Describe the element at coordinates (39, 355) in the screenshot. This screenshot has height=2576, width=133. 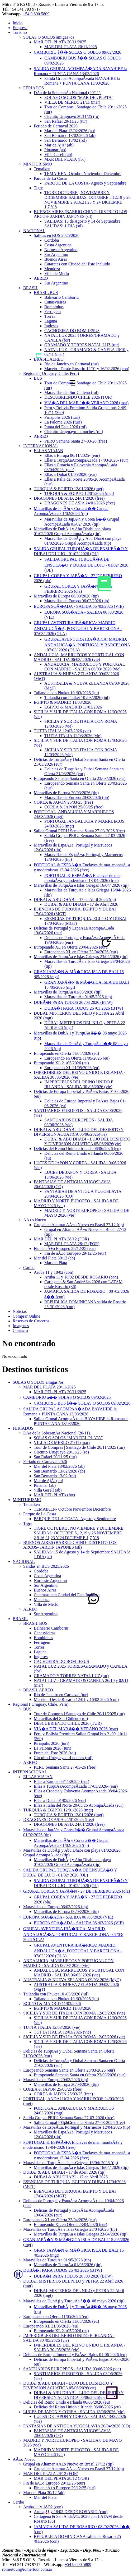
I see `switch to top panel layout` at that location.